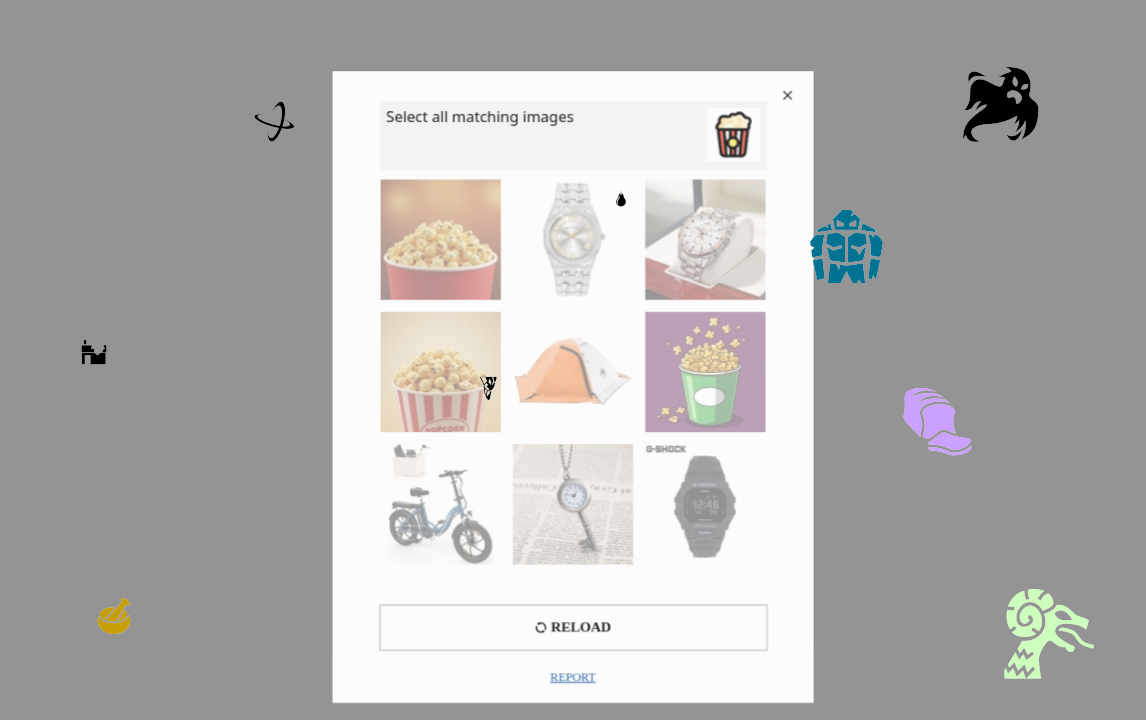 The height and width of the screenshot is (720, 1146). What do you see at coordinates (93, 351) in the screenshot?
I see `report property damage` at bounding box center [93, 351].